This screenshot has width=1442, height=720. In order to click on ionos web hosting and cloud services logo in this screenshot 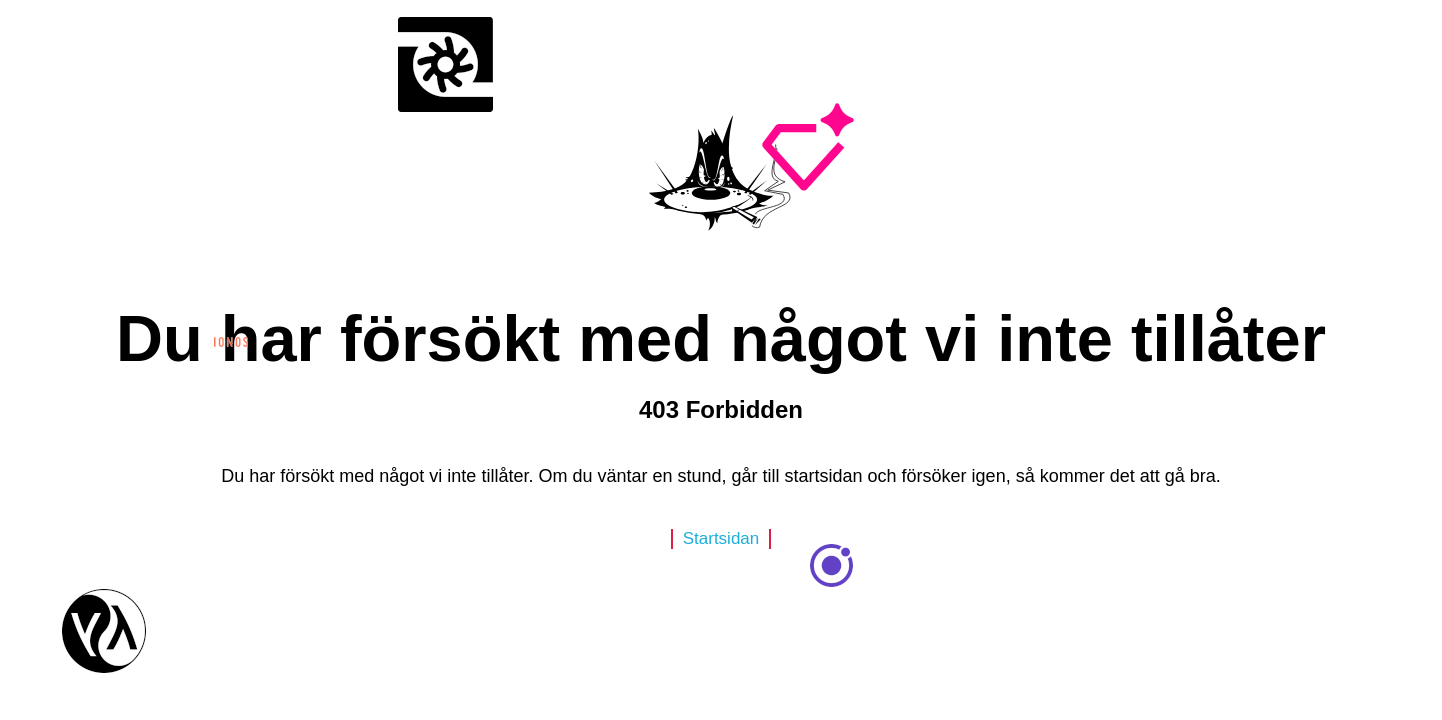, I will do `click(231, 342)`.